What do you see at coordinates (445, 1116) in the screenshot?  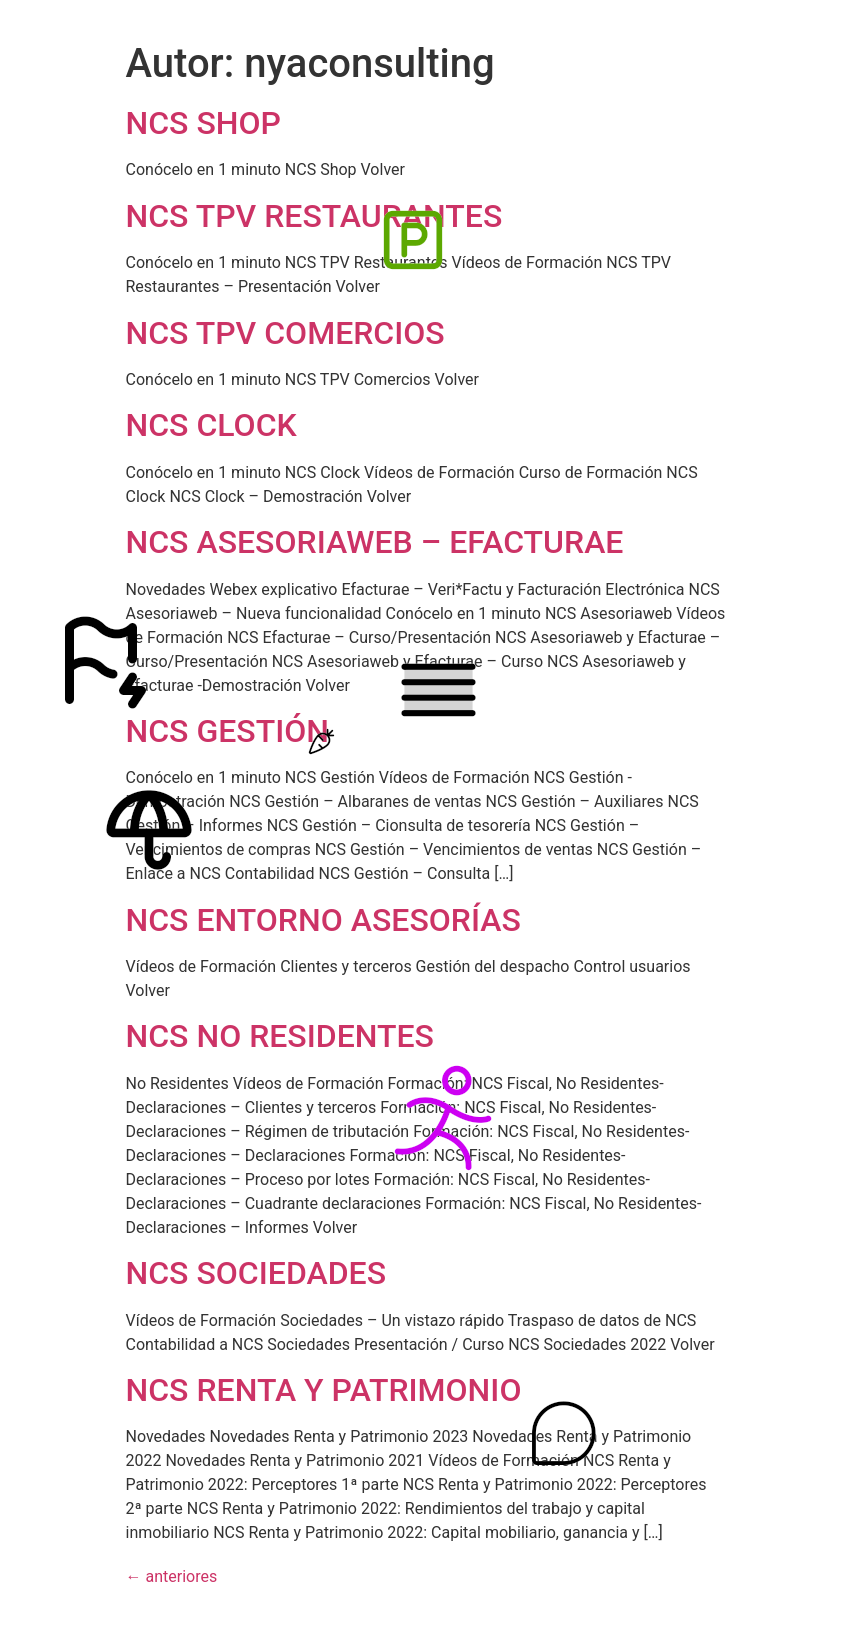 I see `start a running or fitness activity` at bounding box center [445, 1116].